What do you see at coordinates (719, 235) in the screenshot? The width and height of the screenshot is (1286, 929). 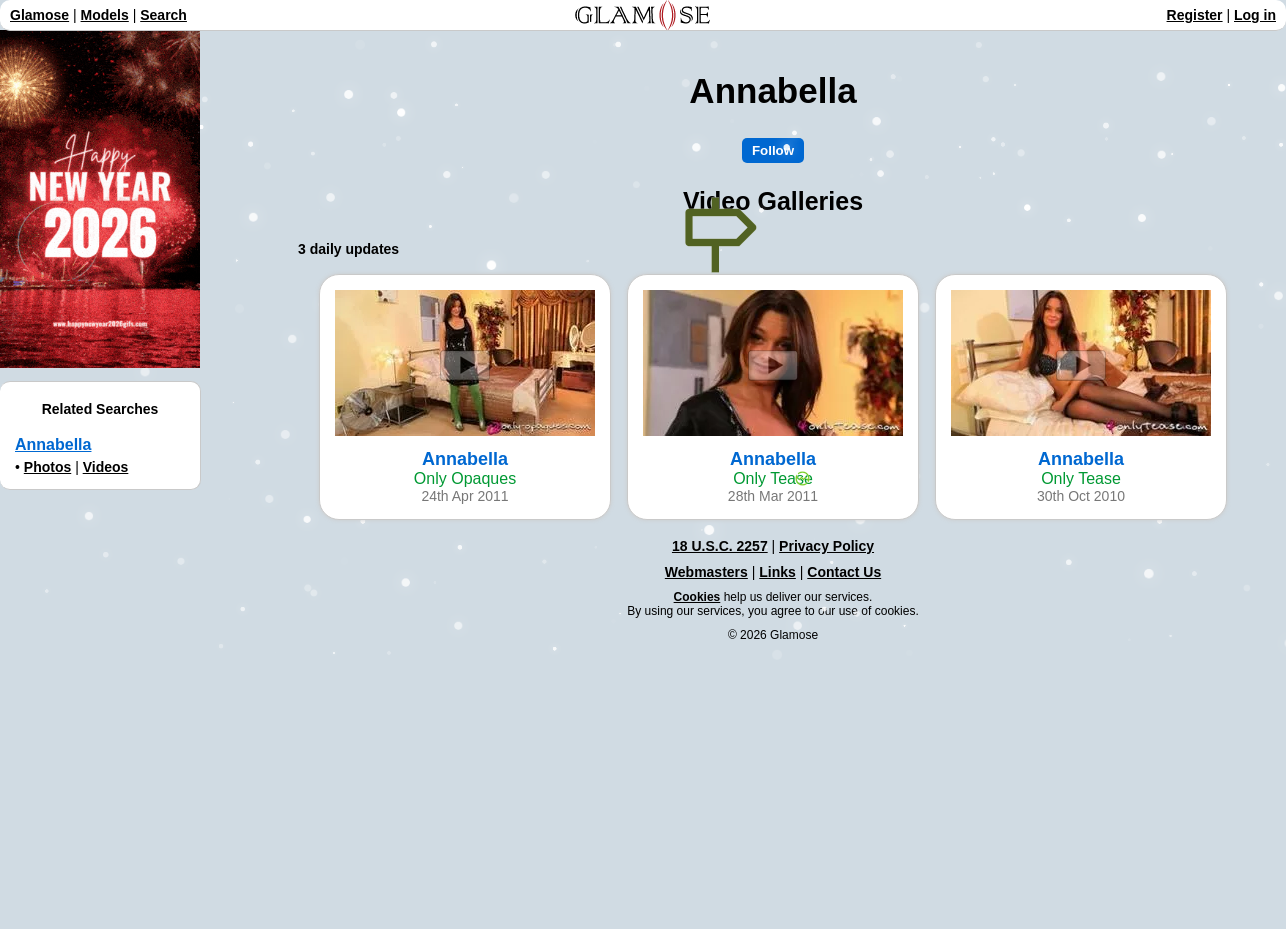 I see `get directions or navigate to a destination` at bounding box center [719, 235].